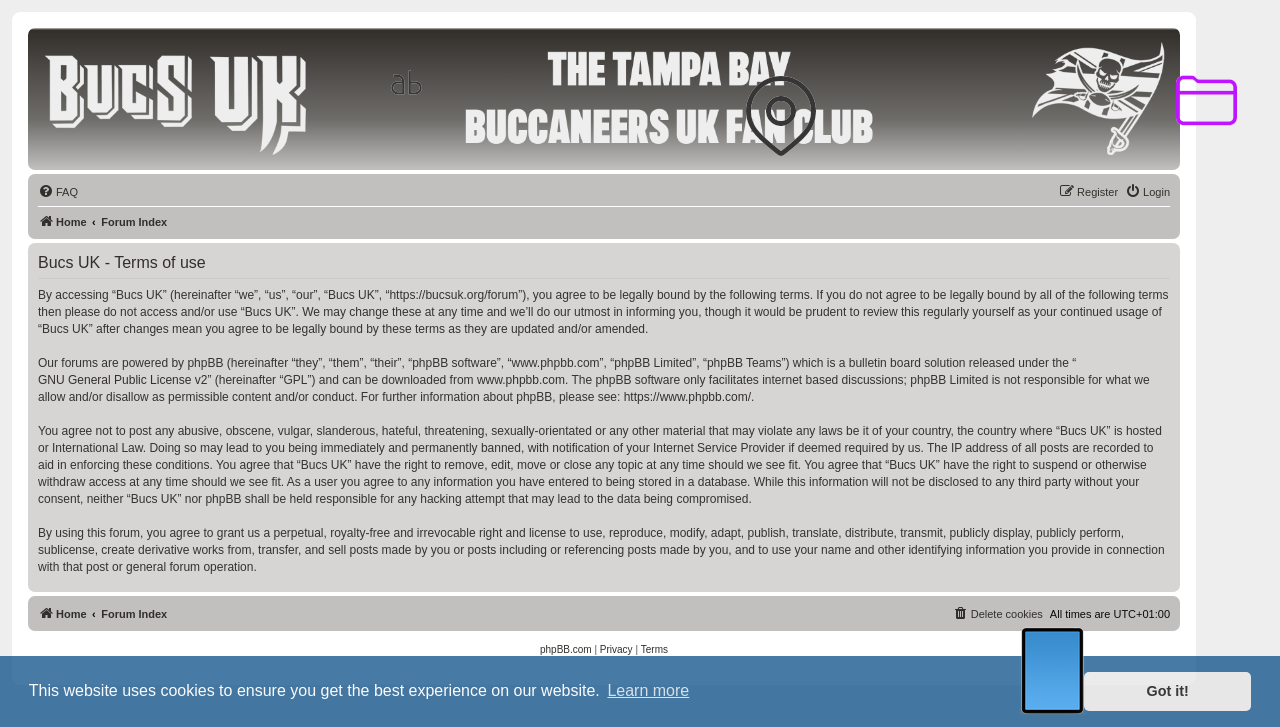  I want to click on access font settings and preferences, so click(406, 83).